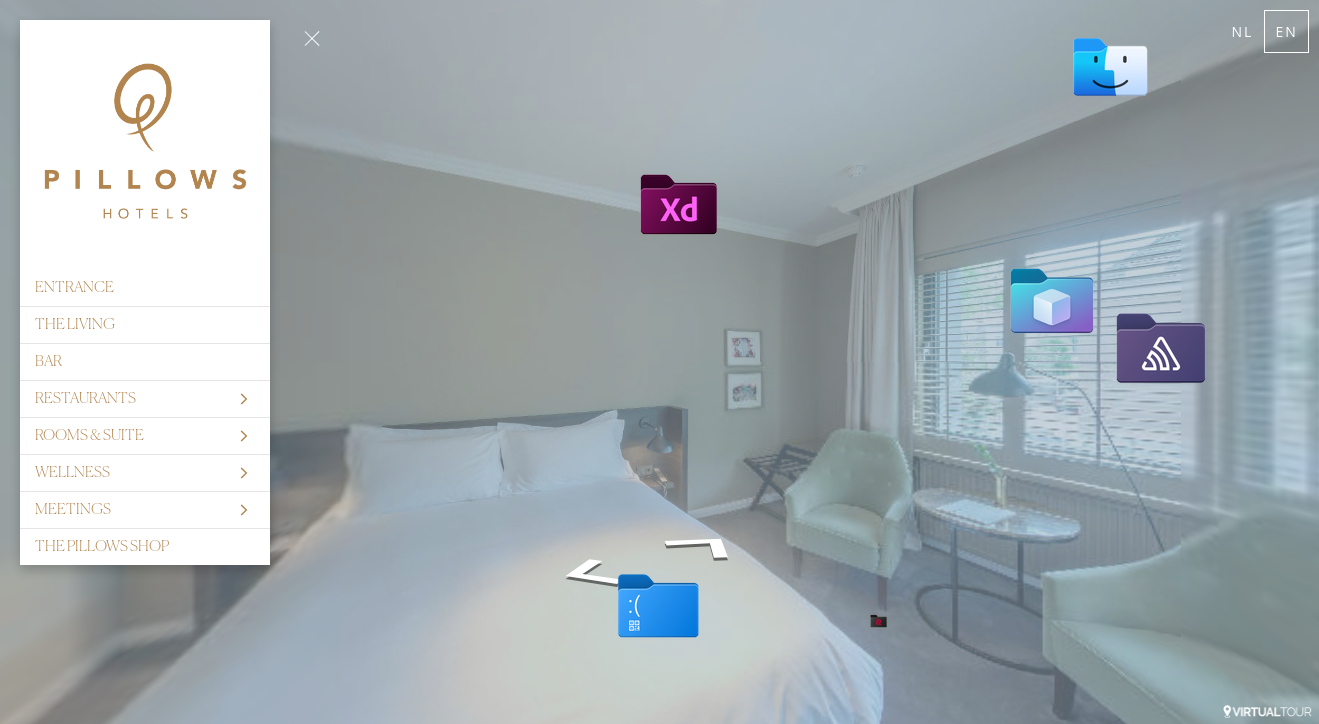  I want to click on open the 3D objects folder, so click(1052, 303).